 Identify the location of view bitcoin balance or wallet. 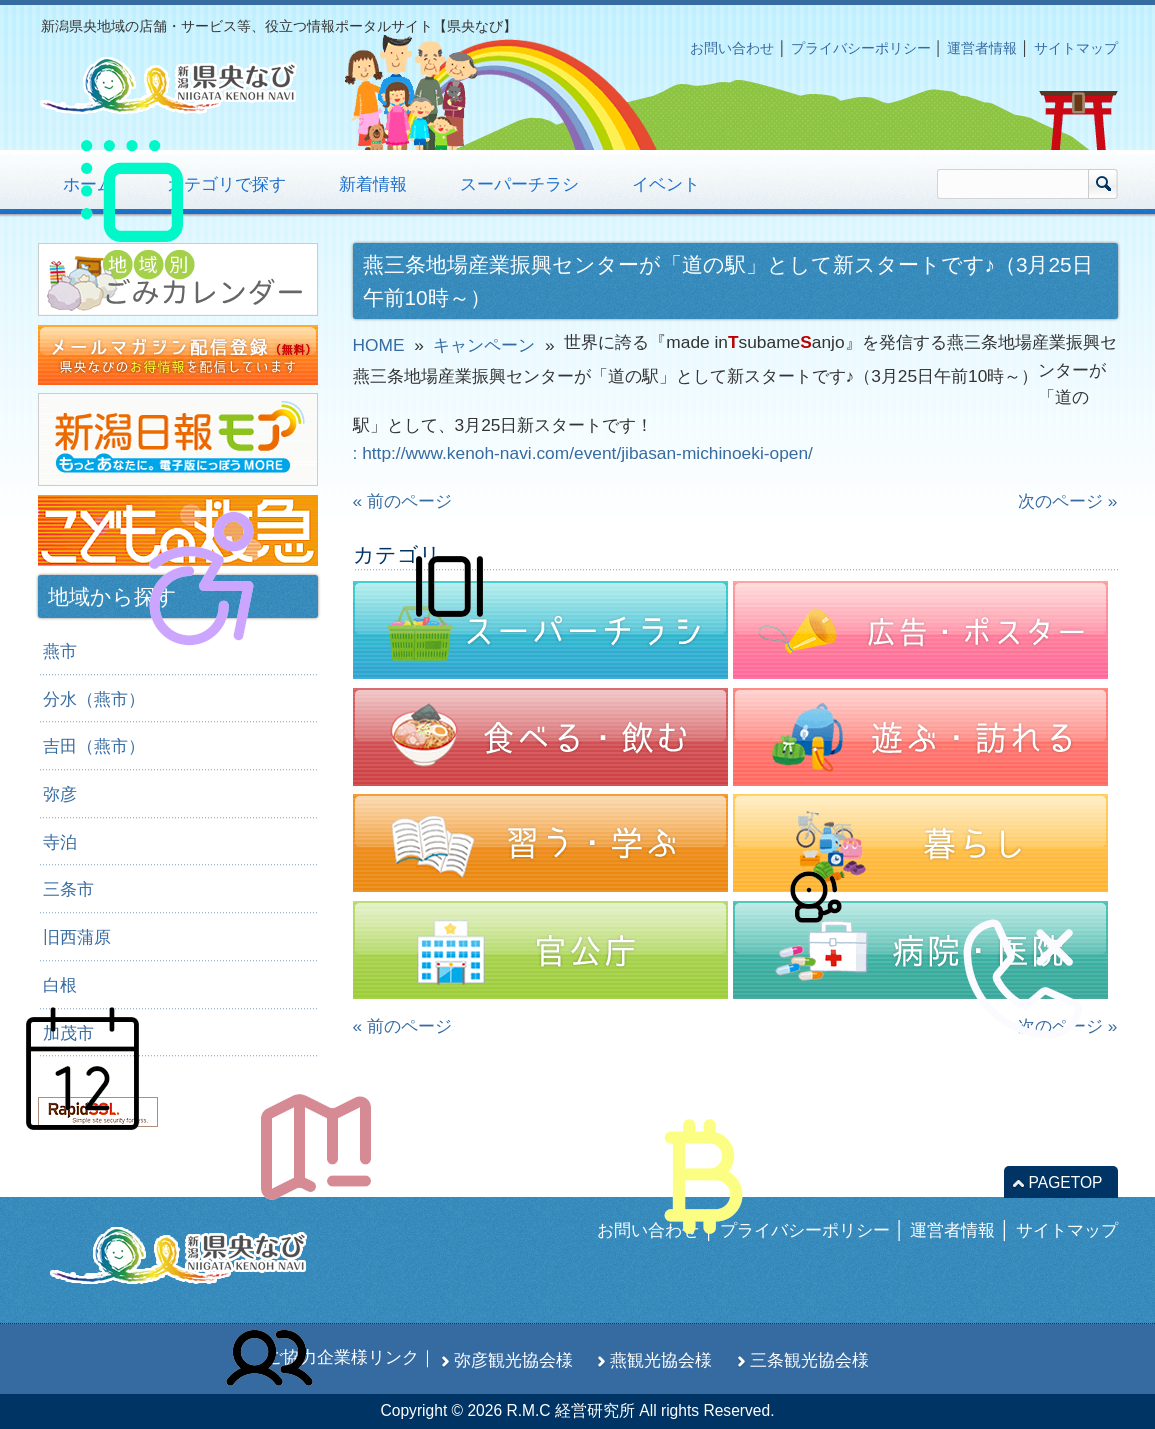
(699, 1178).